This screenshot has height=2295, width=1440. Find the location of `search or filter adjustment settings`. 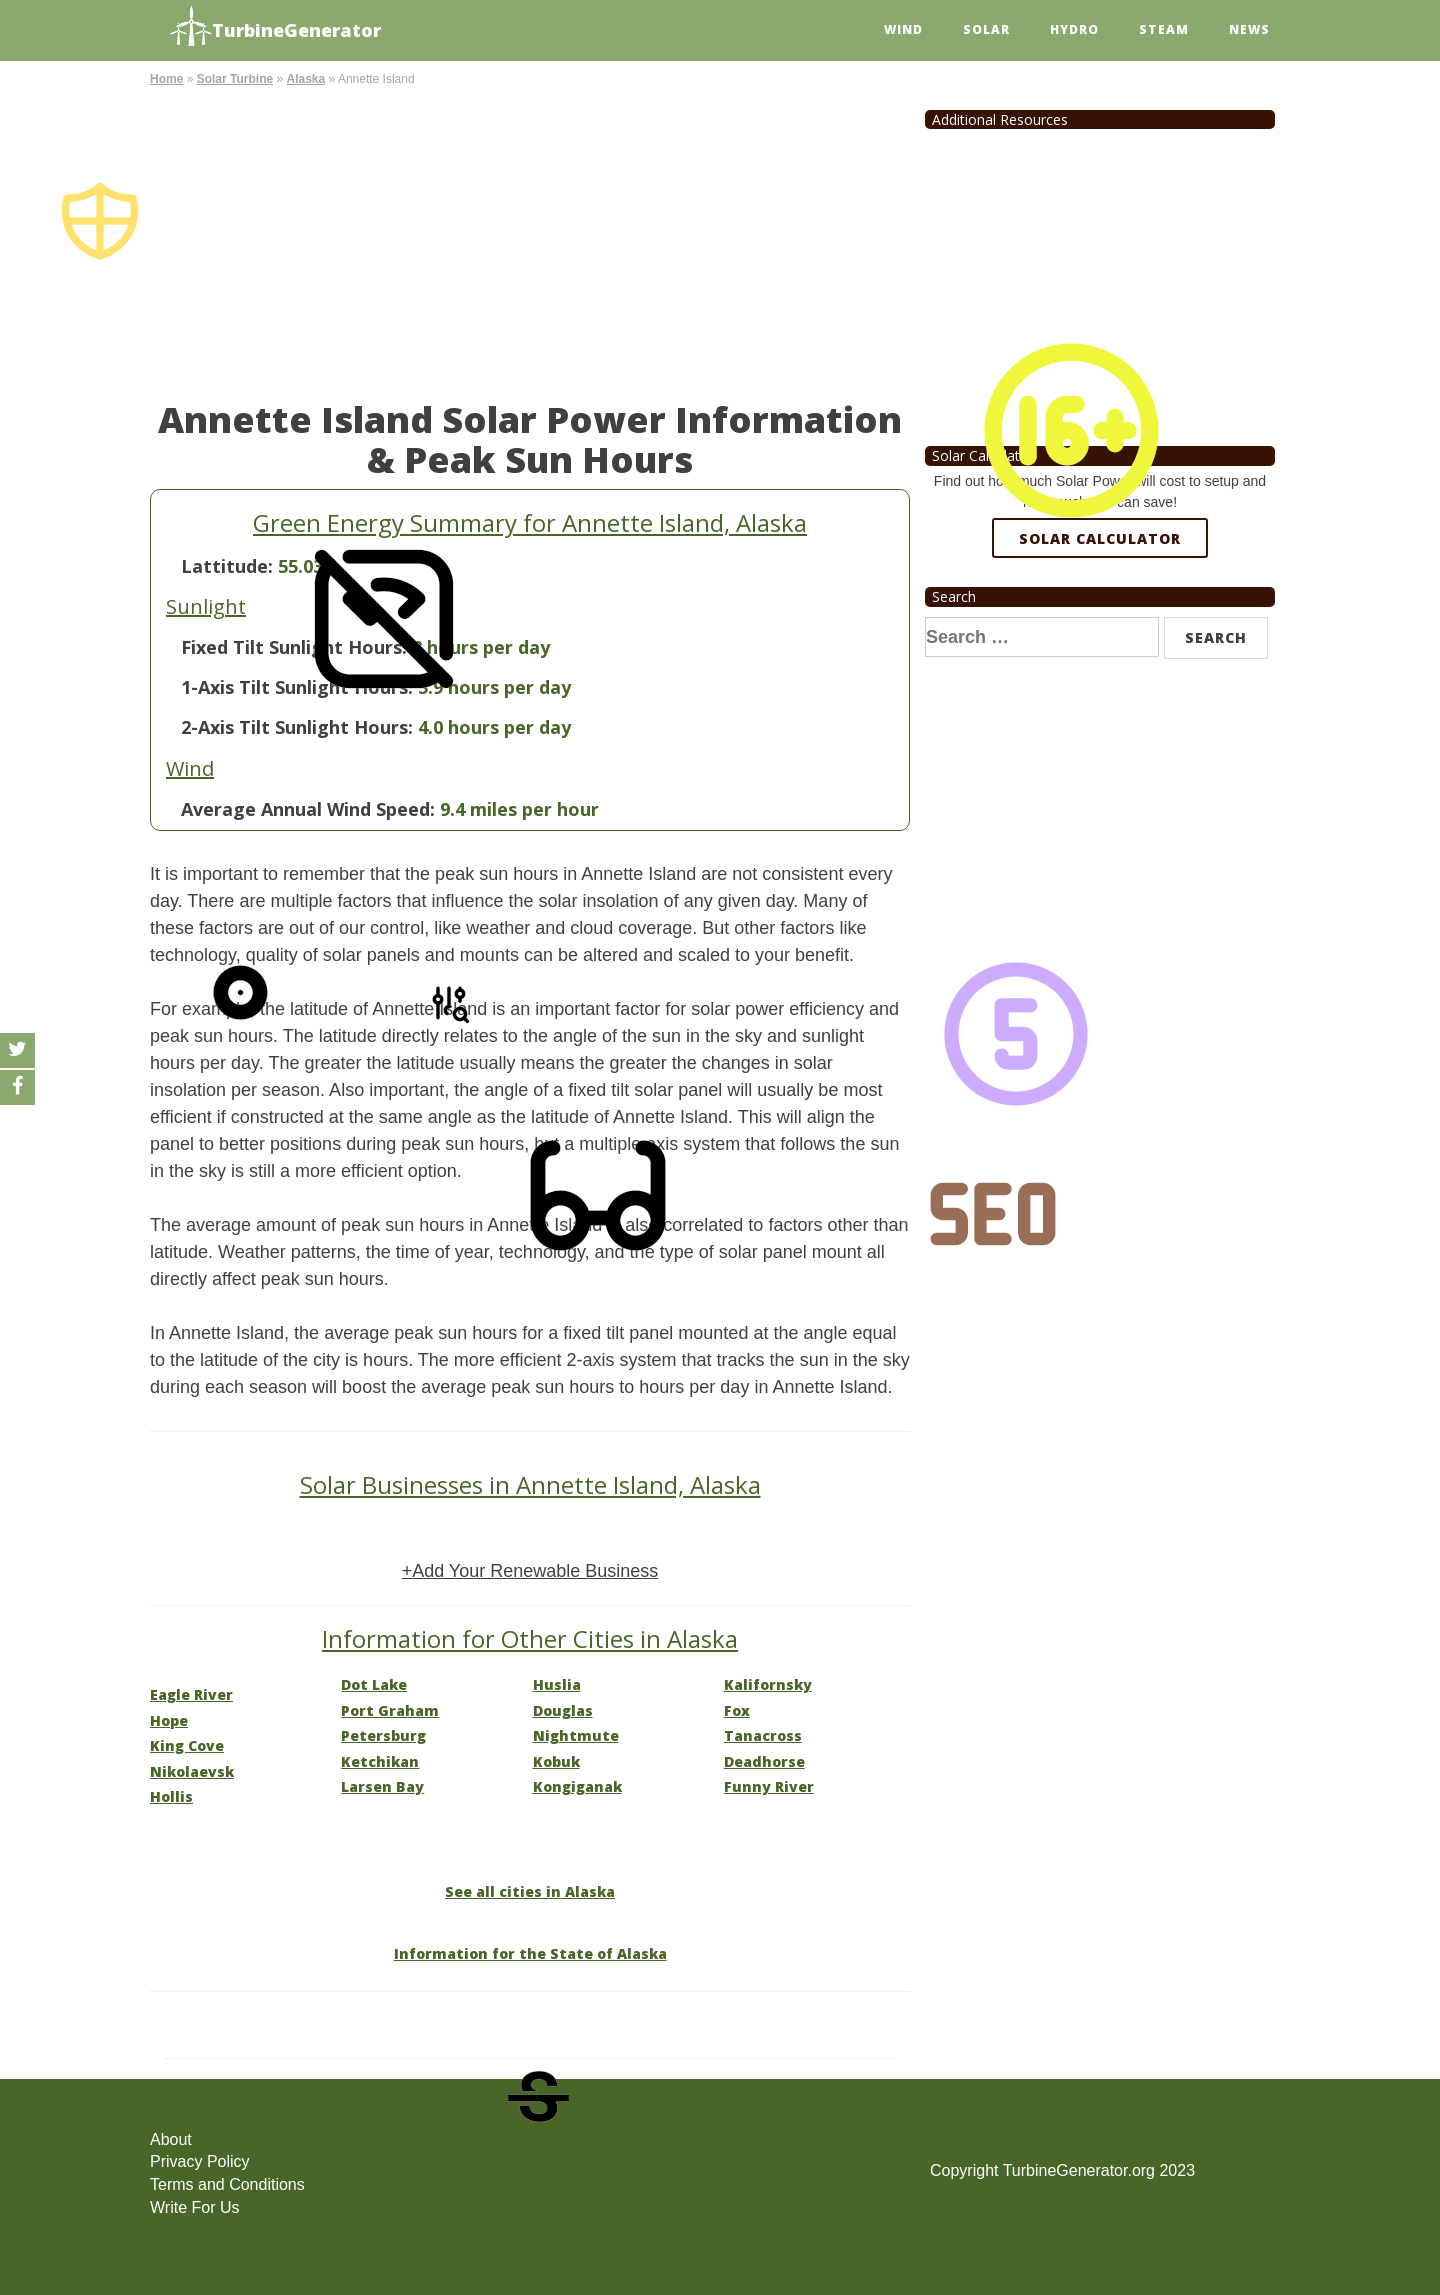

search or filter adjustment settings is located at coordinates (449, 1003).